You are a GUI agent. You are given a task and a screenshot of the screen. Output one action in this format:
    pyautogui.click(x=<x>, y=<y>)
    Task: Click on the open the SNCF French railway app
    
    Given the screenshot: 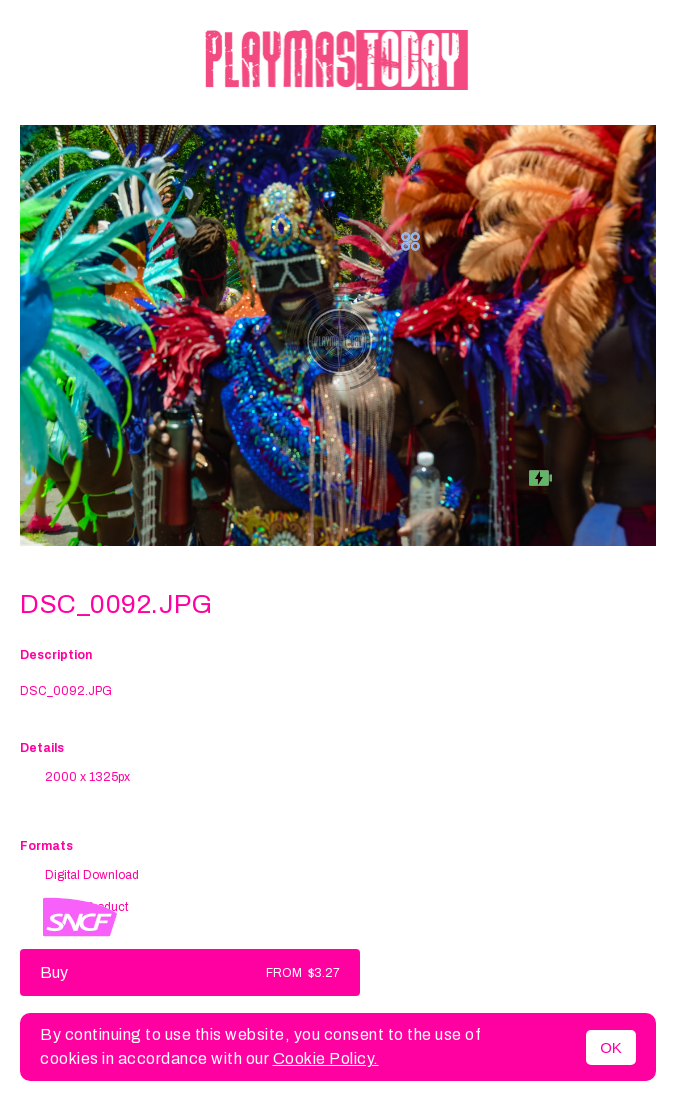 What is the action you would take?
    pyautogui.click(x=80, y=917)
    